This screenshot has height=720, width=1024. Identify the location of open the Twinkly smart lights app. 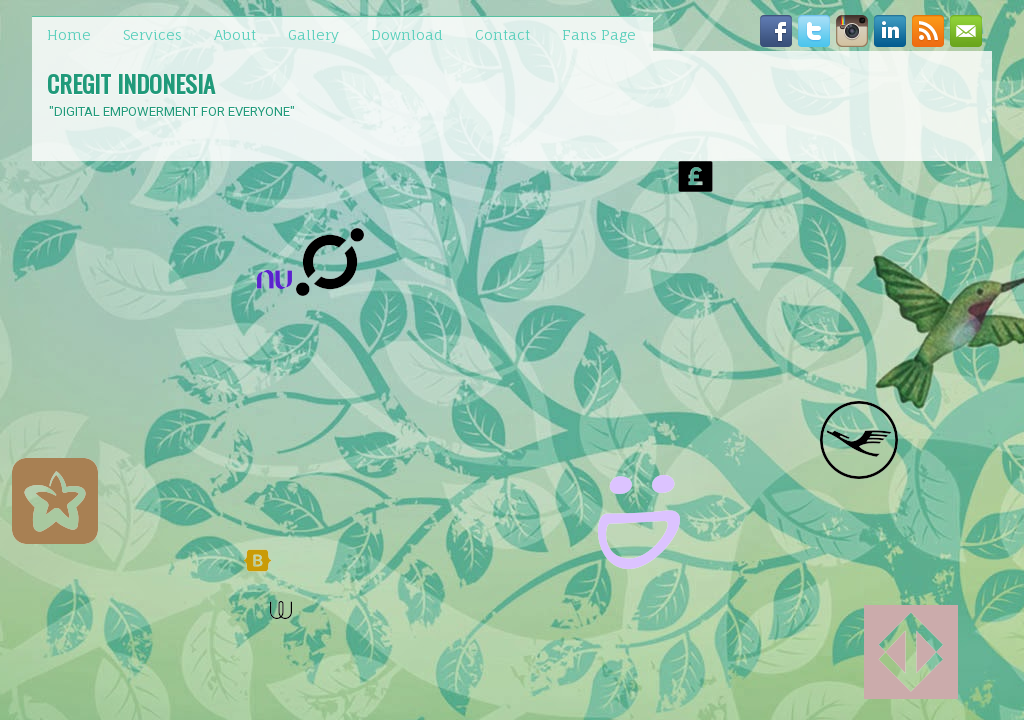
(55, 501).